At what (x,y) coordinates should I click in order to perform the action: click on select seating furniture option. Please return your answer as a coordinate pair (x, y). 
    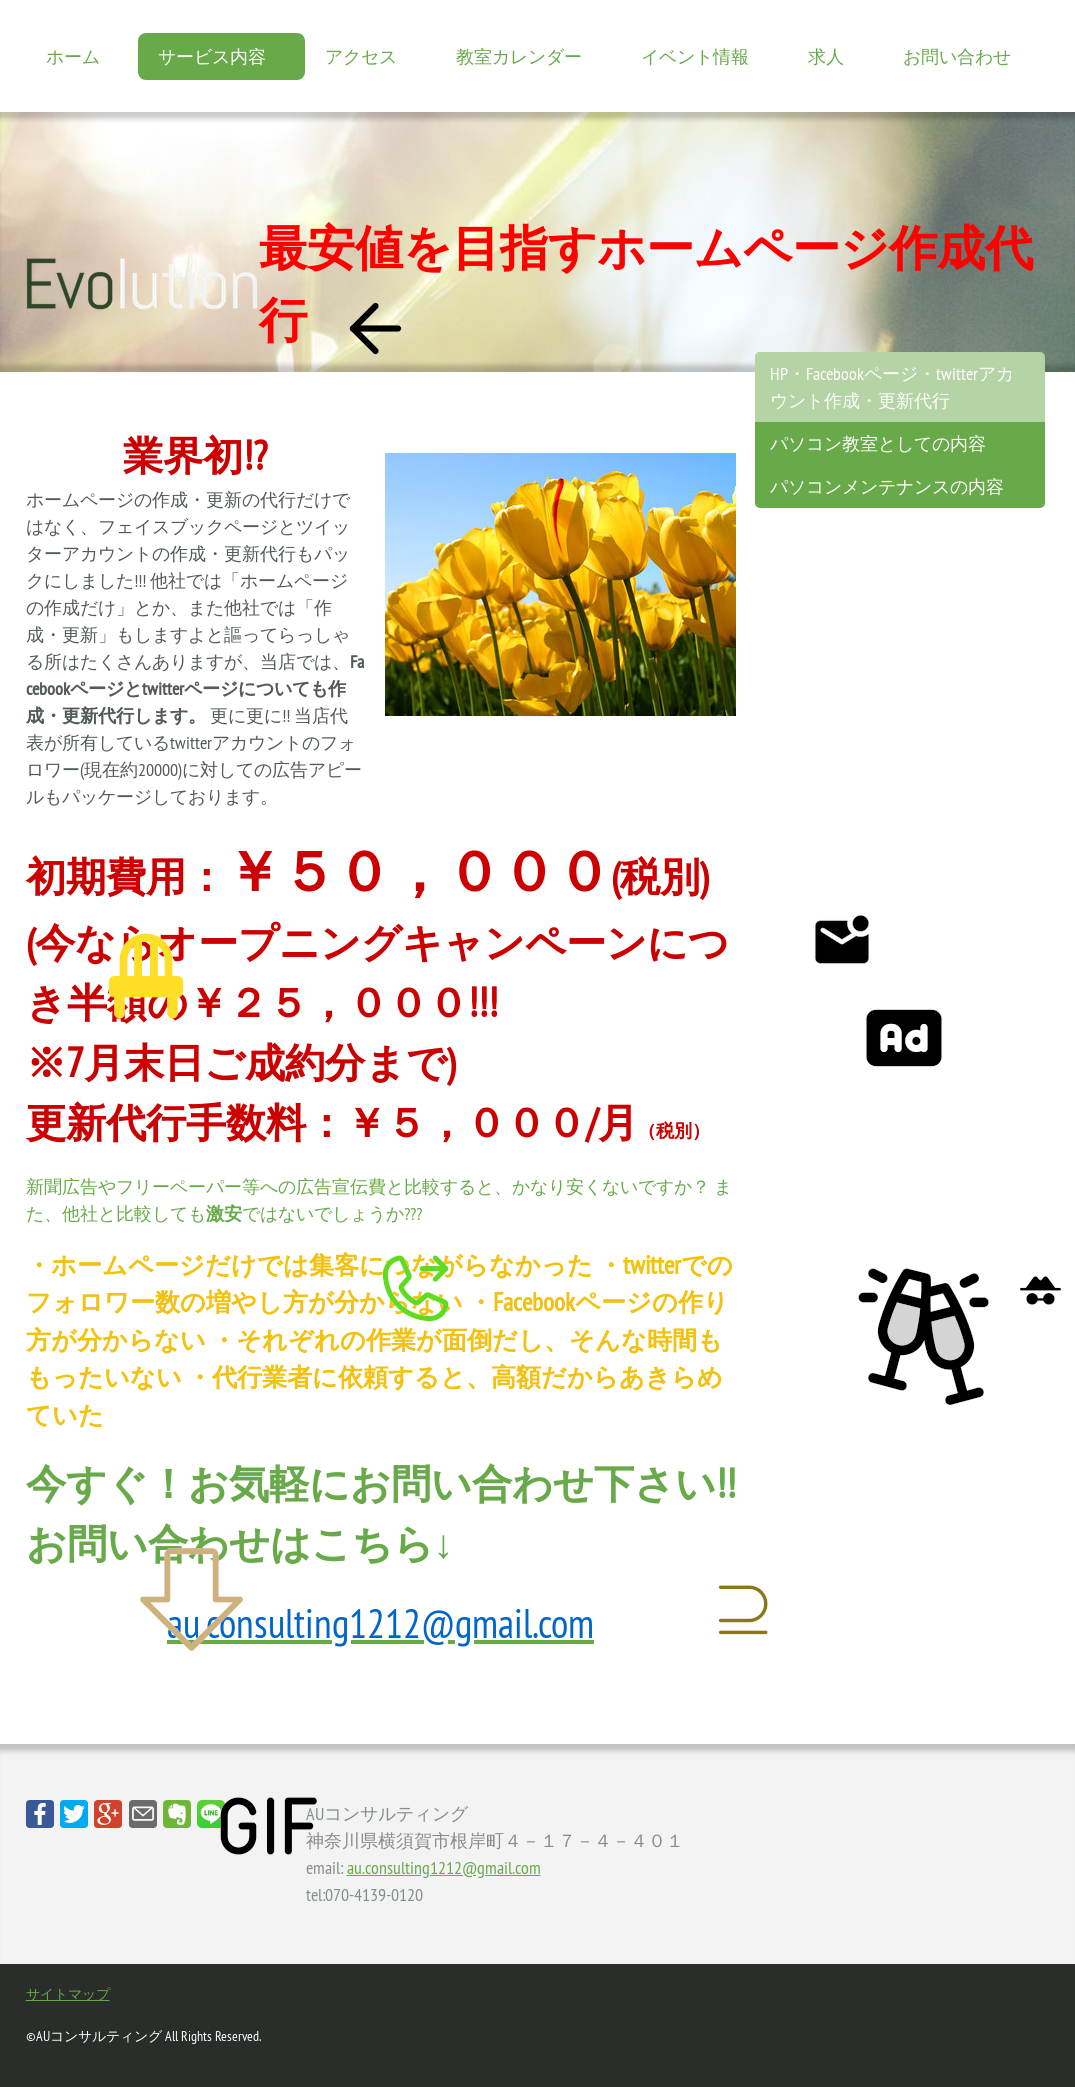
    Looking at the image, I should click on (146, 976).